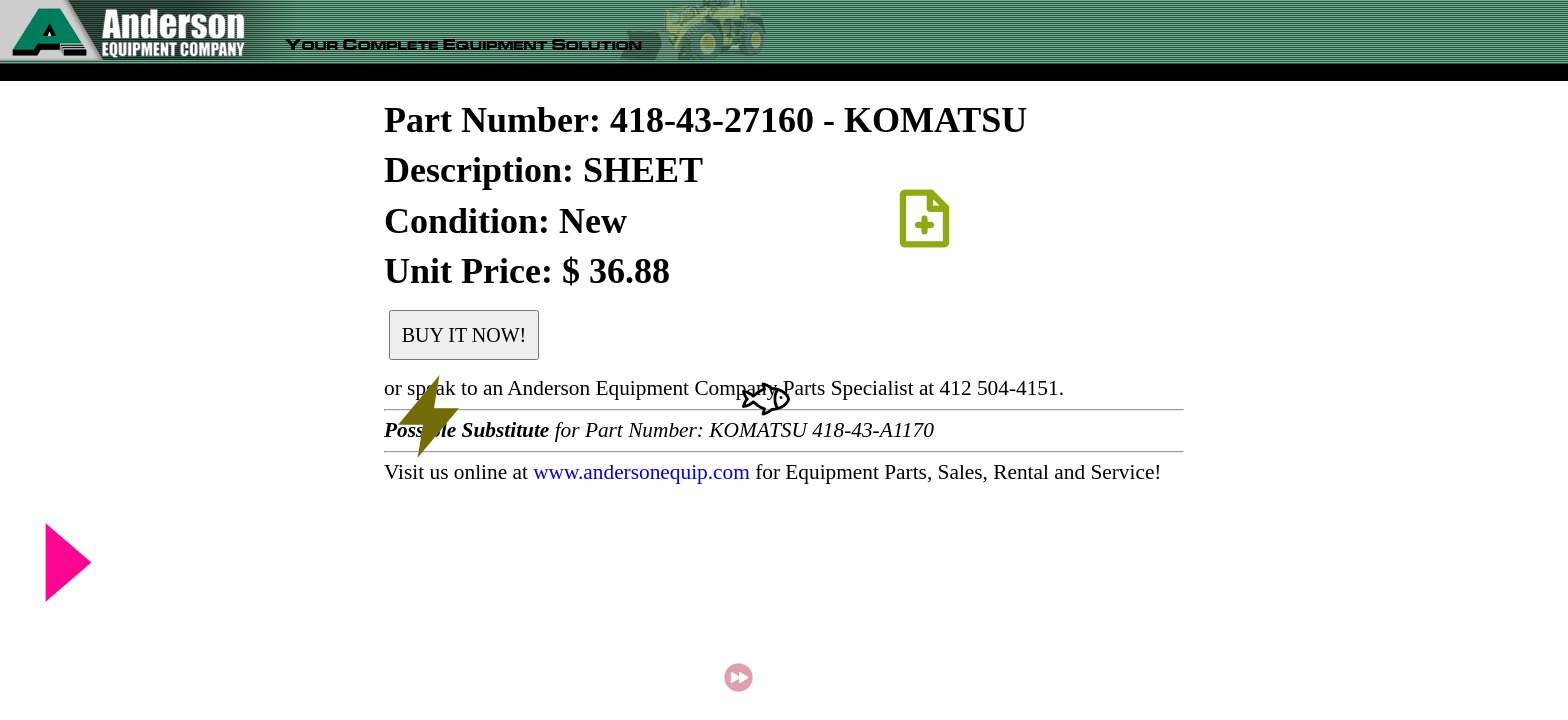  Describe the element at coordinates (766, 399) in the screenshot. I see `indicates seafood or fish-related content` at that location.